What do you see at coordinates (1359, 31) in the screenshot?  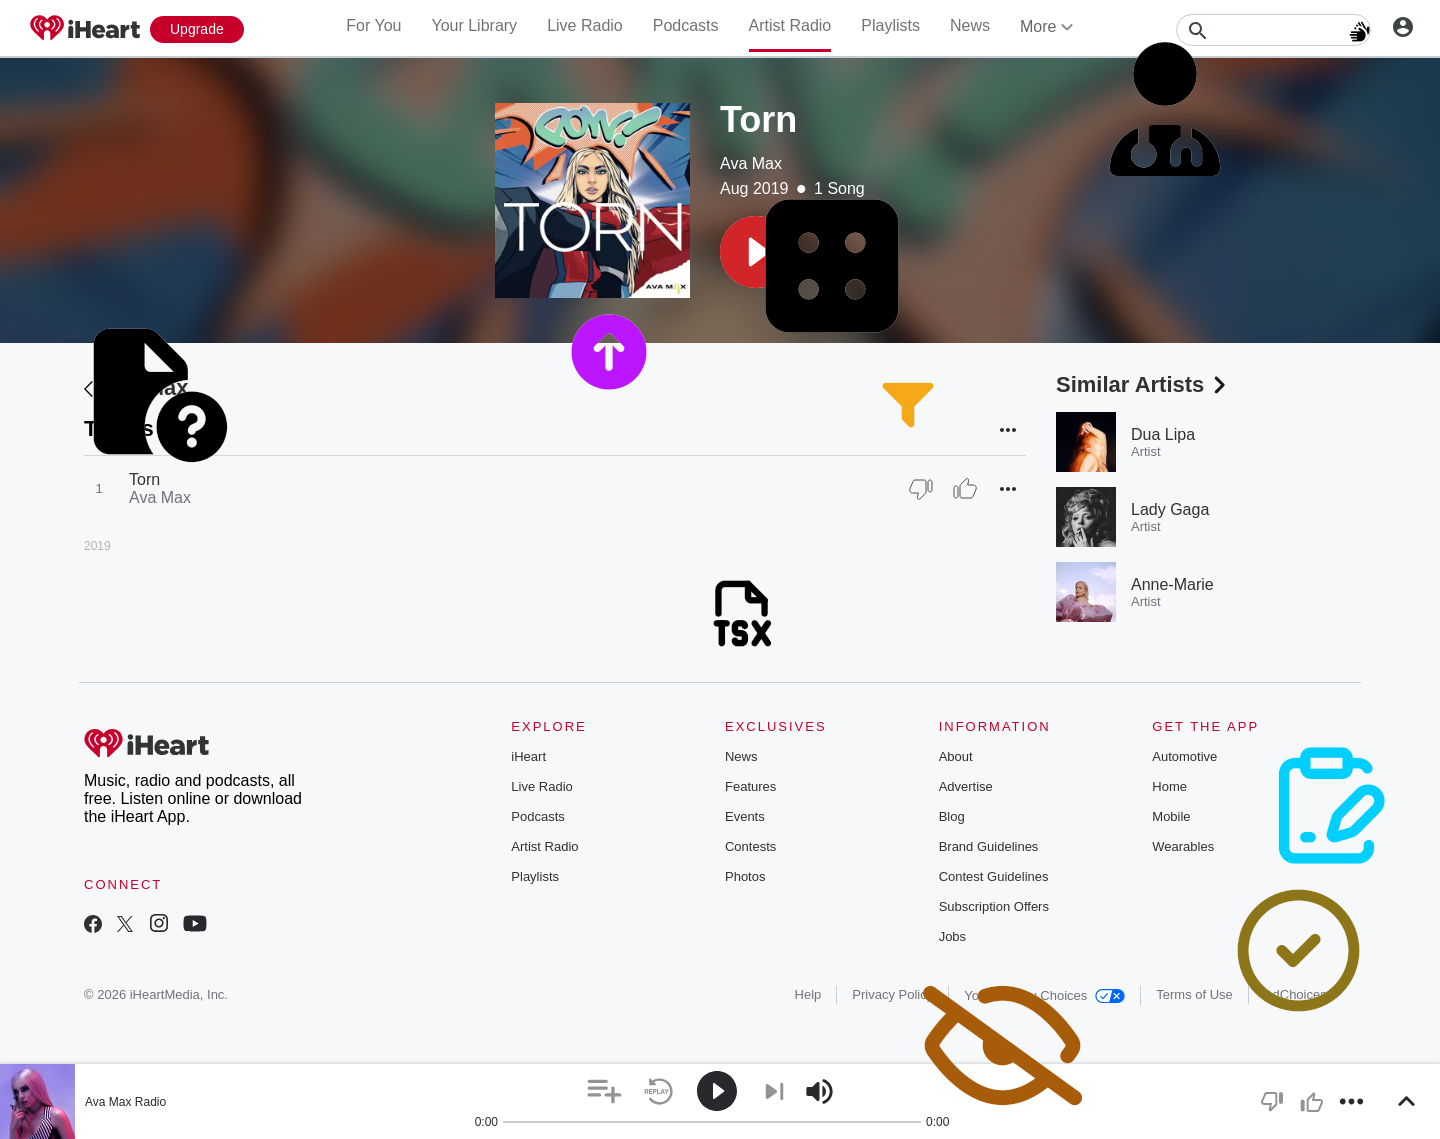 I see `enable sign language interpretation` at bounding box center [1359, 31].